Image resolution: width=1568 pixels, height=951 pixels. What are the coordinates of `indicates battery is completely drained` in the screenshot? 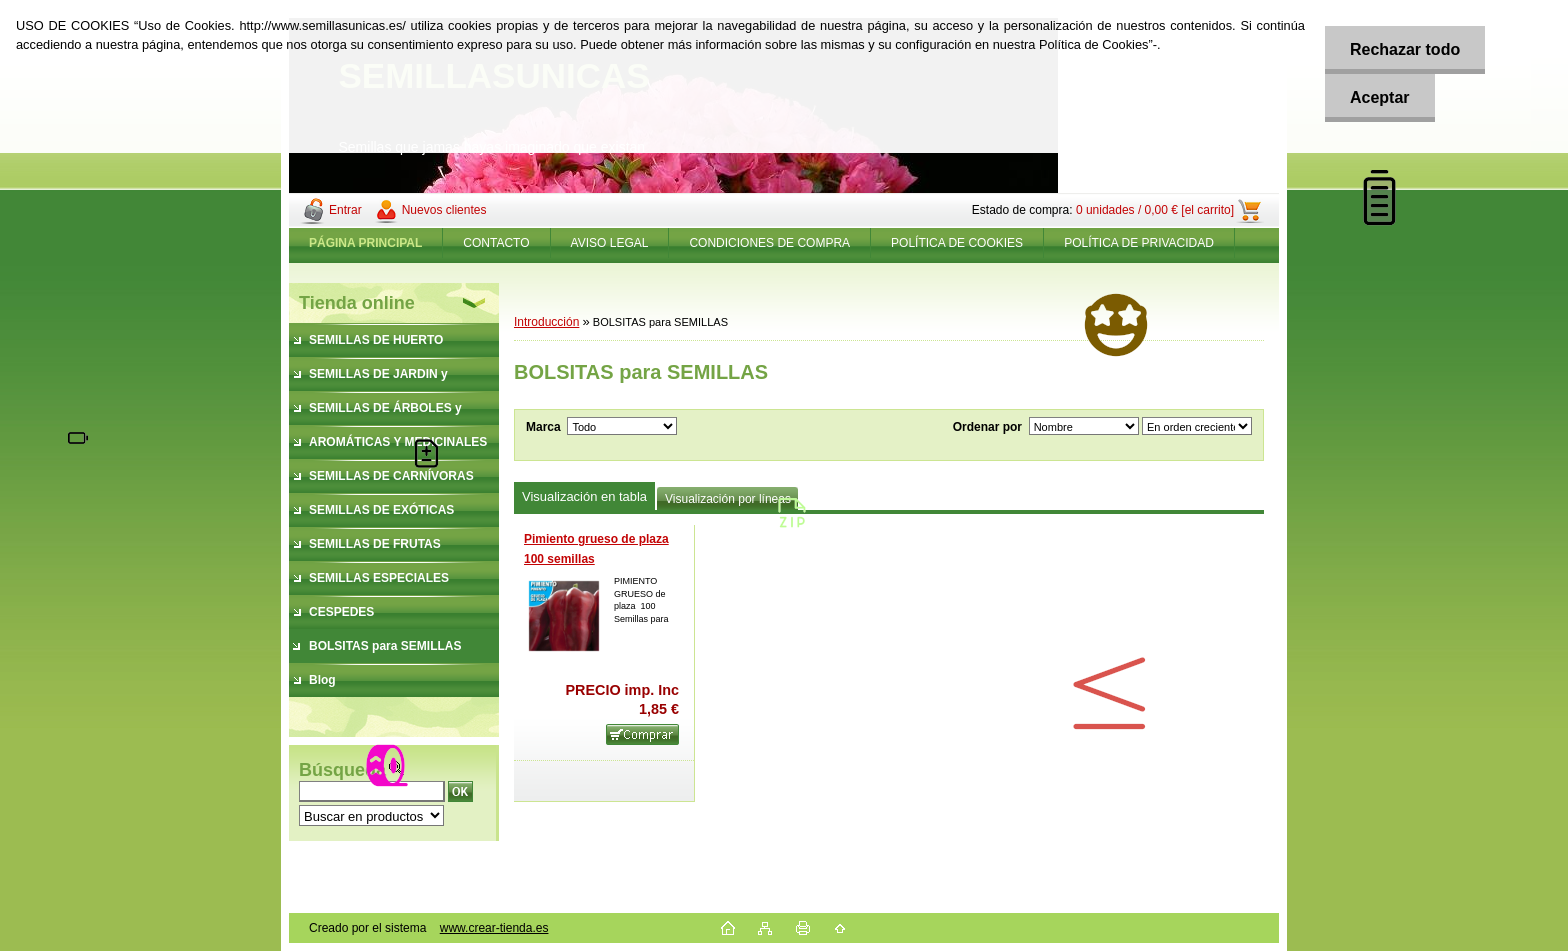 It's located at (78, 438).